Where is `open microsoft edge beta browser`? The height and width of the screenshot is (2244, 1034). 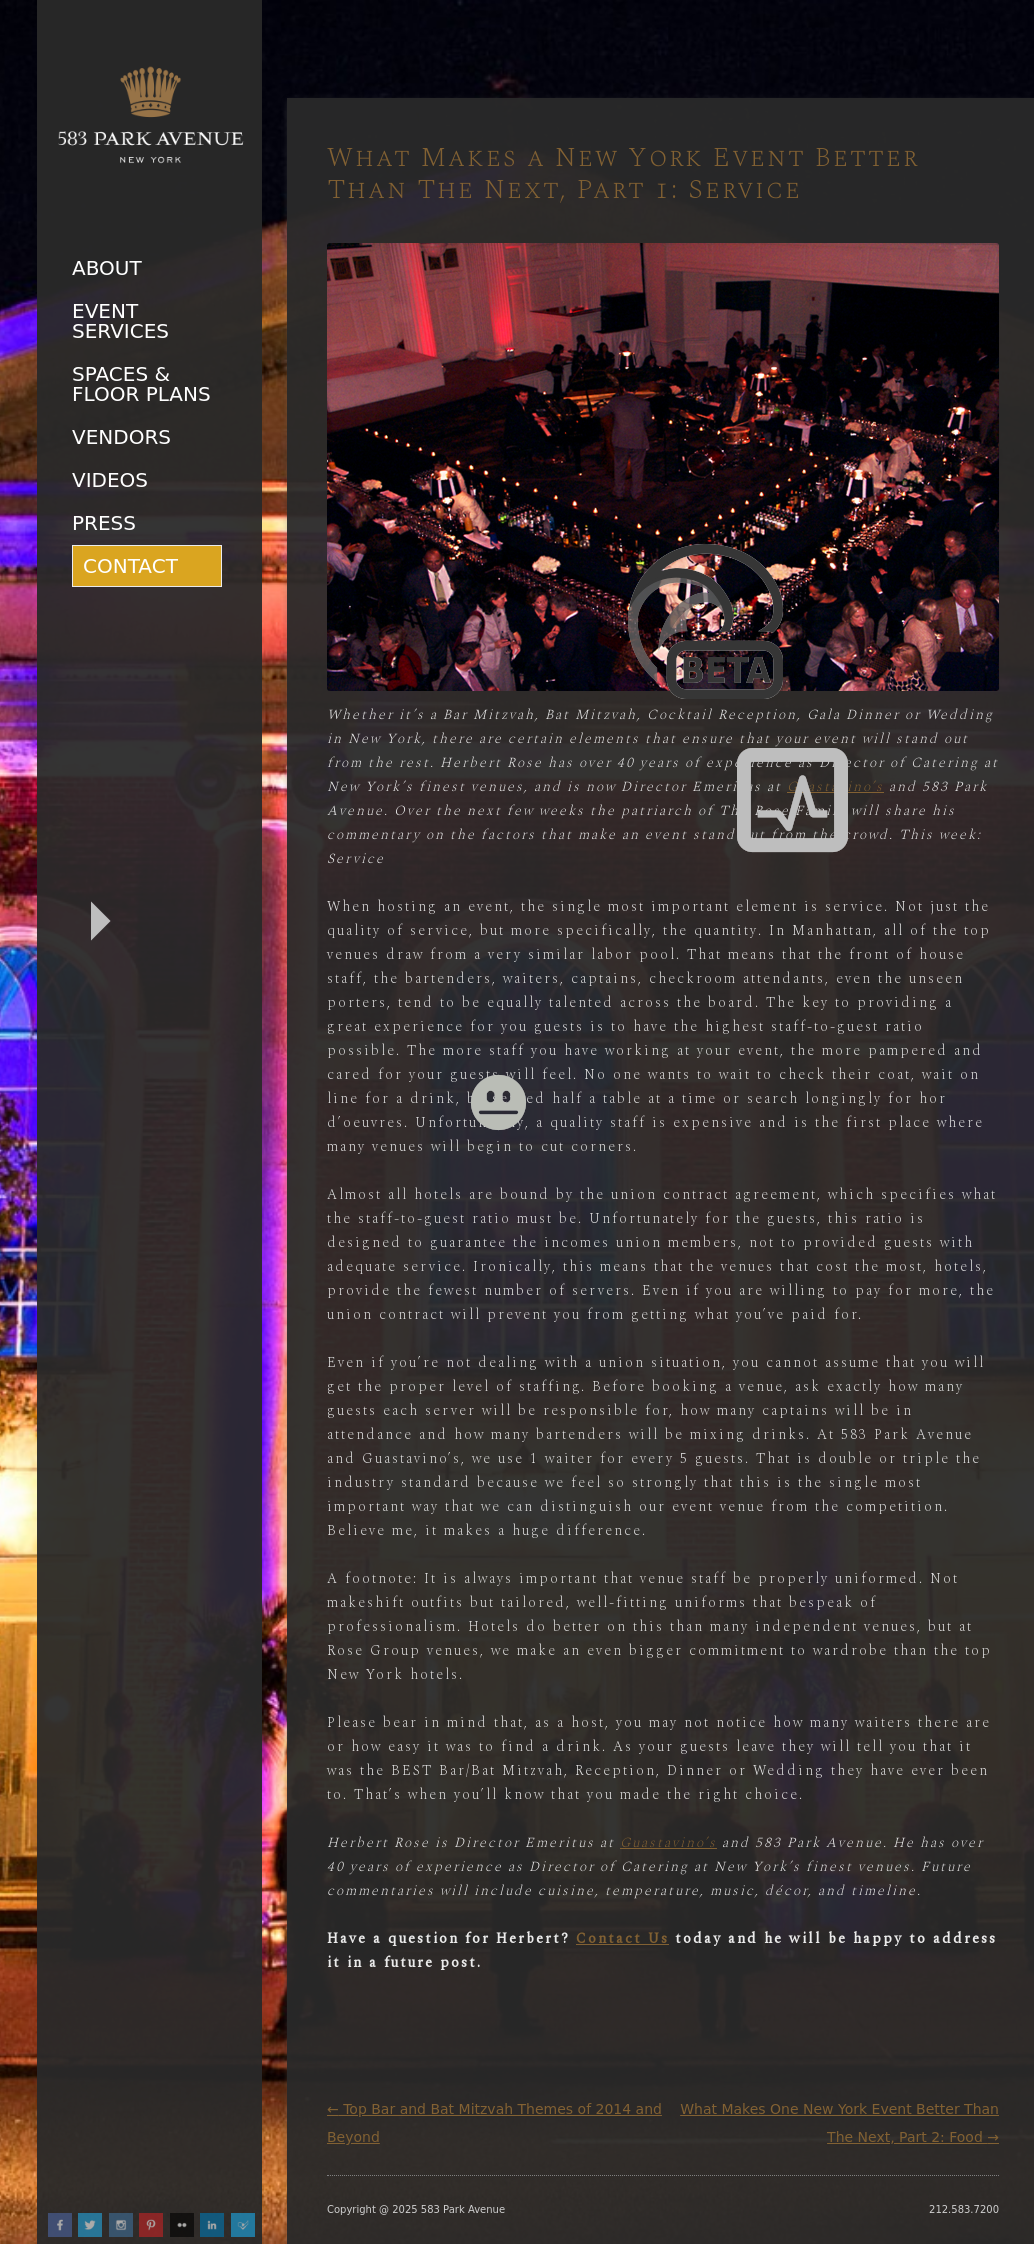
open microsoft edge beta browser is located at coordinates (705, 621).